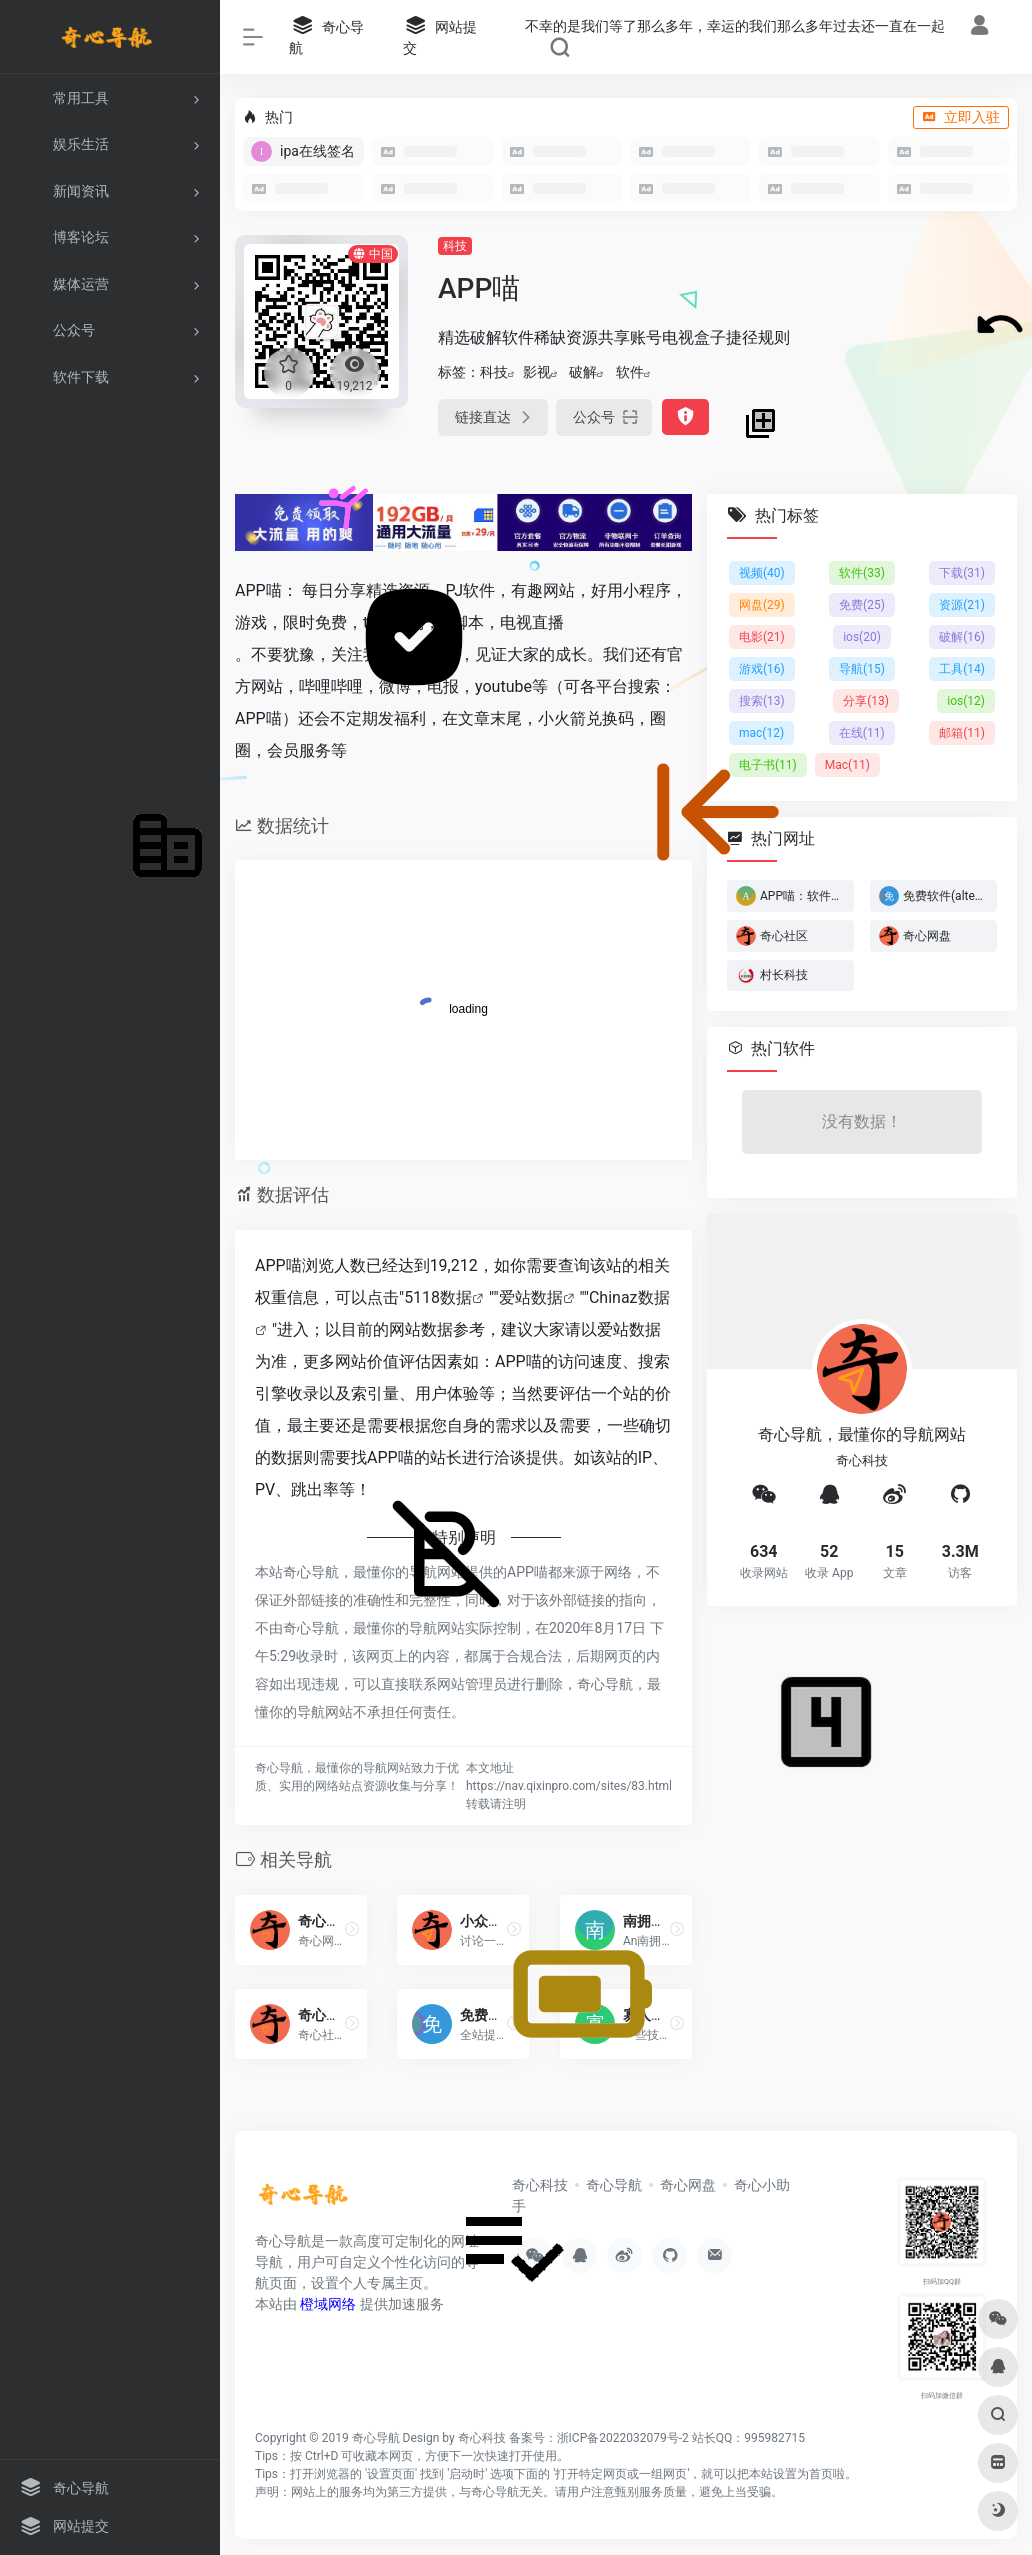 This screenshot has height=2555, width=1032. Describe the element at coordinates (579, 1994) in the screenshot. I see `indicates battery level at approximately 80% charge` at that location.